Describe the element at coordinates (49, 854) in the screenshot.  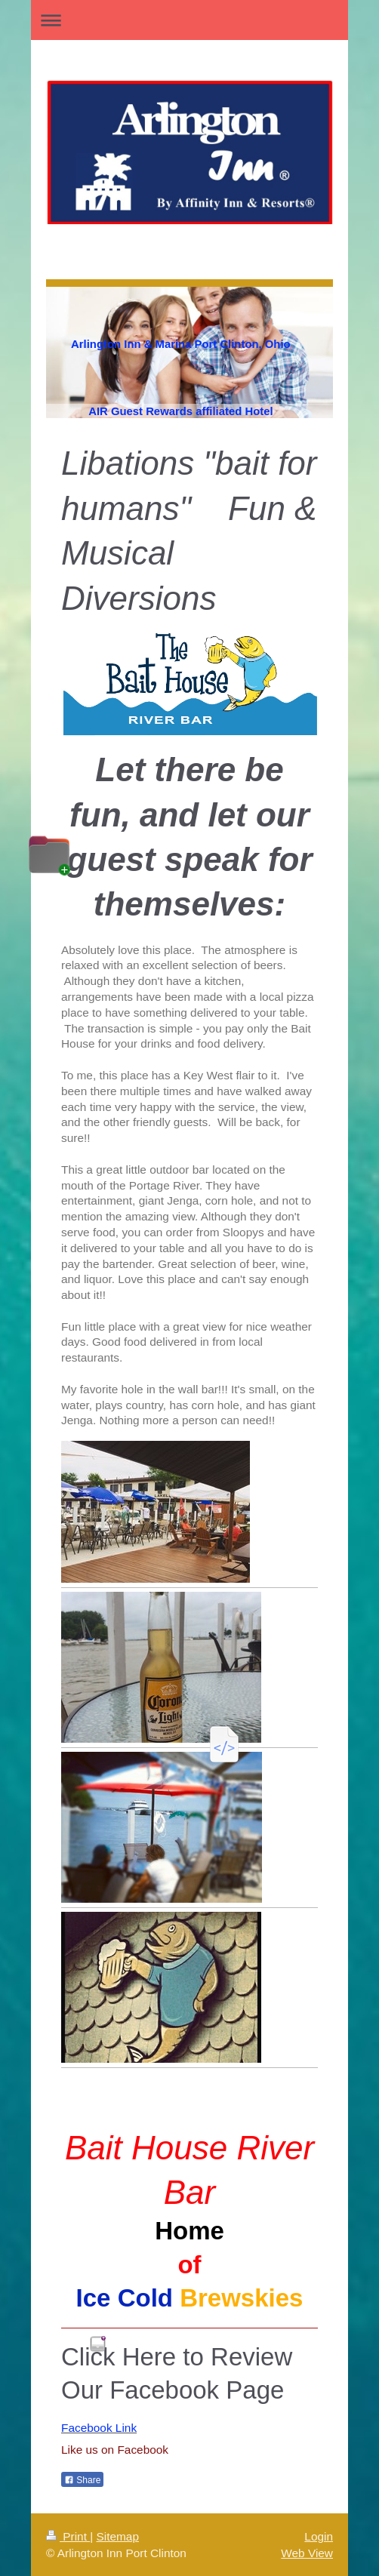
I see `create a new folder` at that location.